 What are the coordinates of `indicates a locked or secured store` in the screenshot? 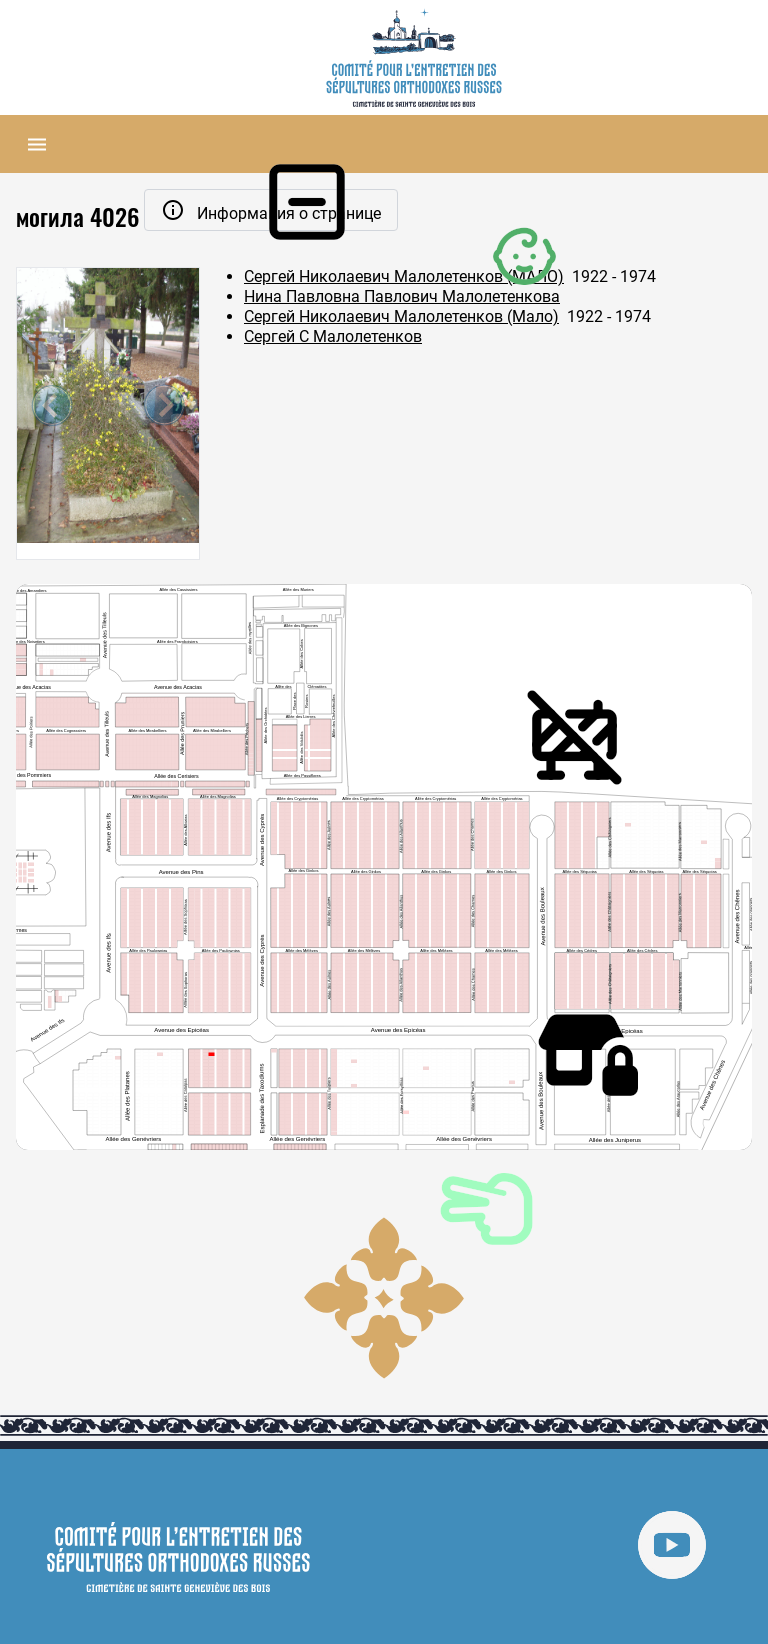 It's located at (587, 1050).